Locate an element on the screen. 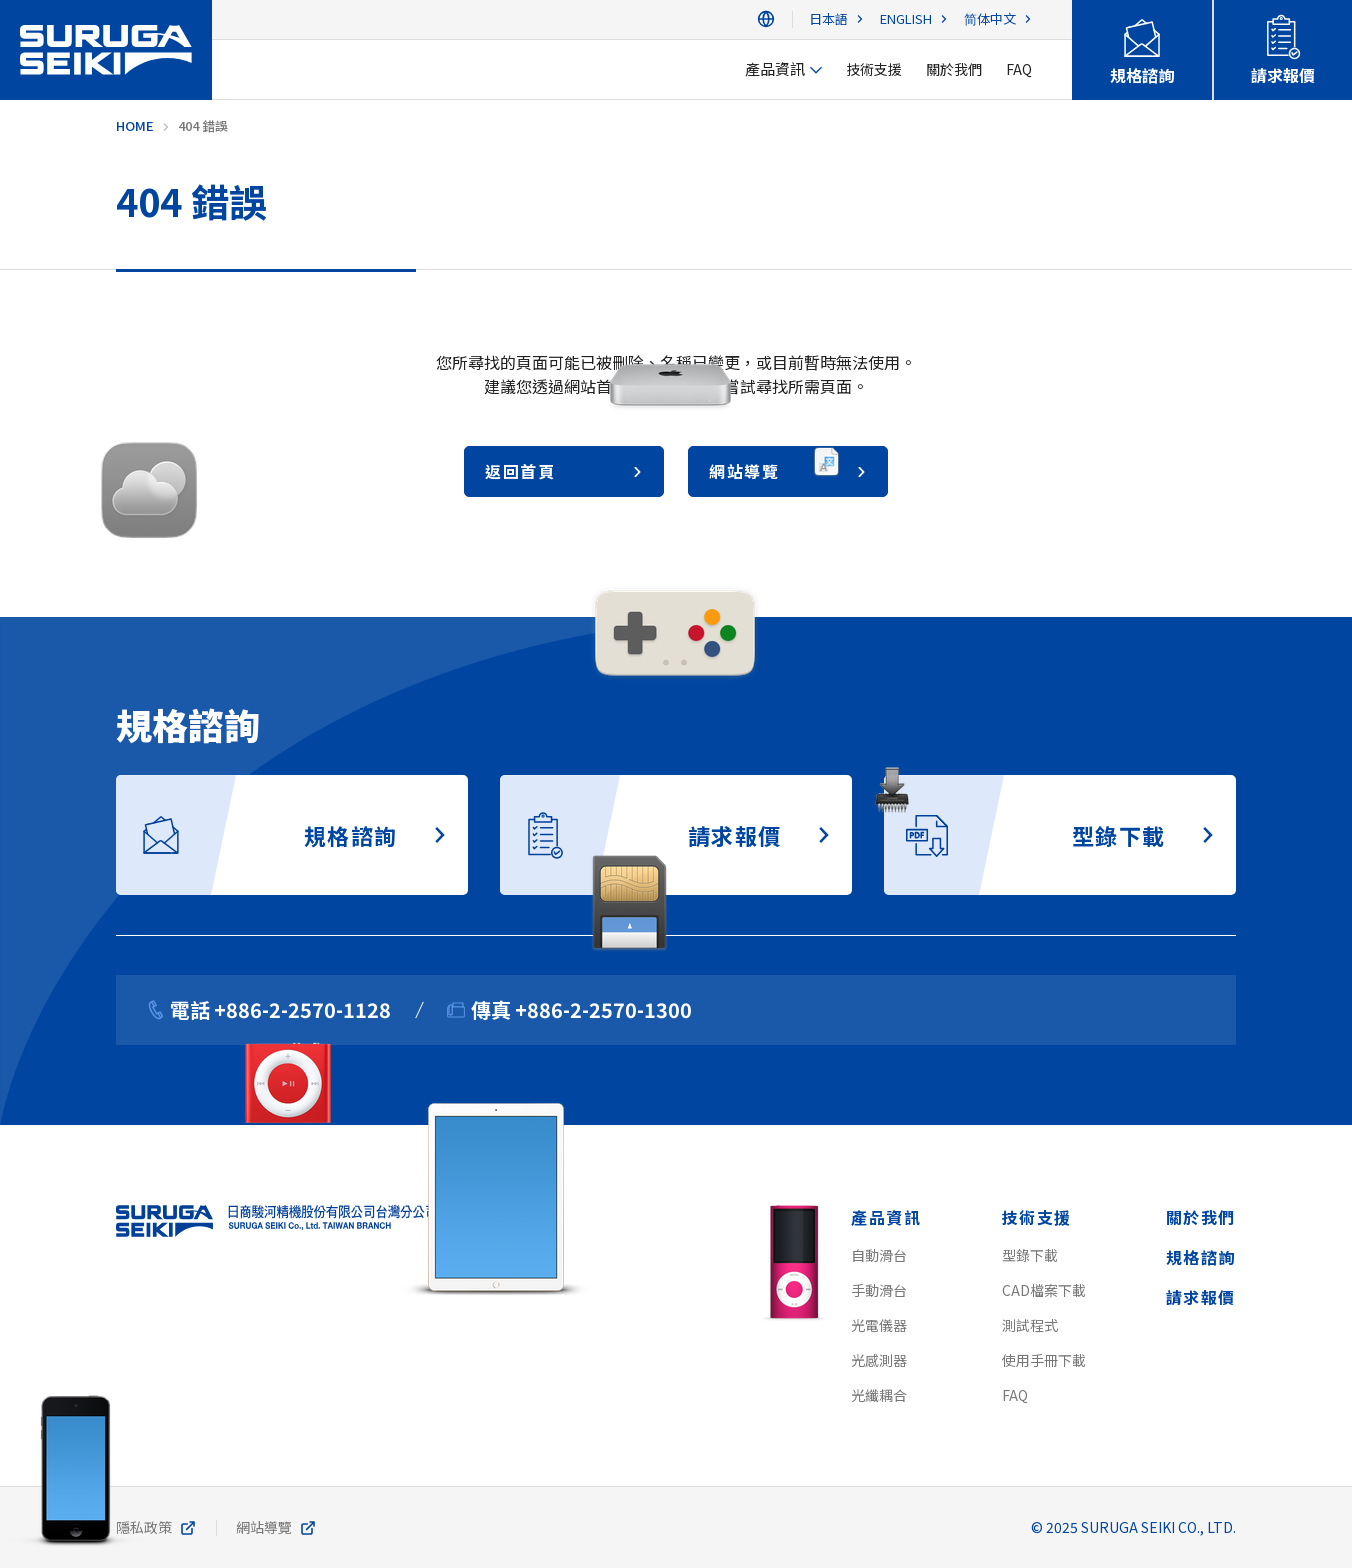  iPod nano device in pink is located at coordinates (793, 1263).